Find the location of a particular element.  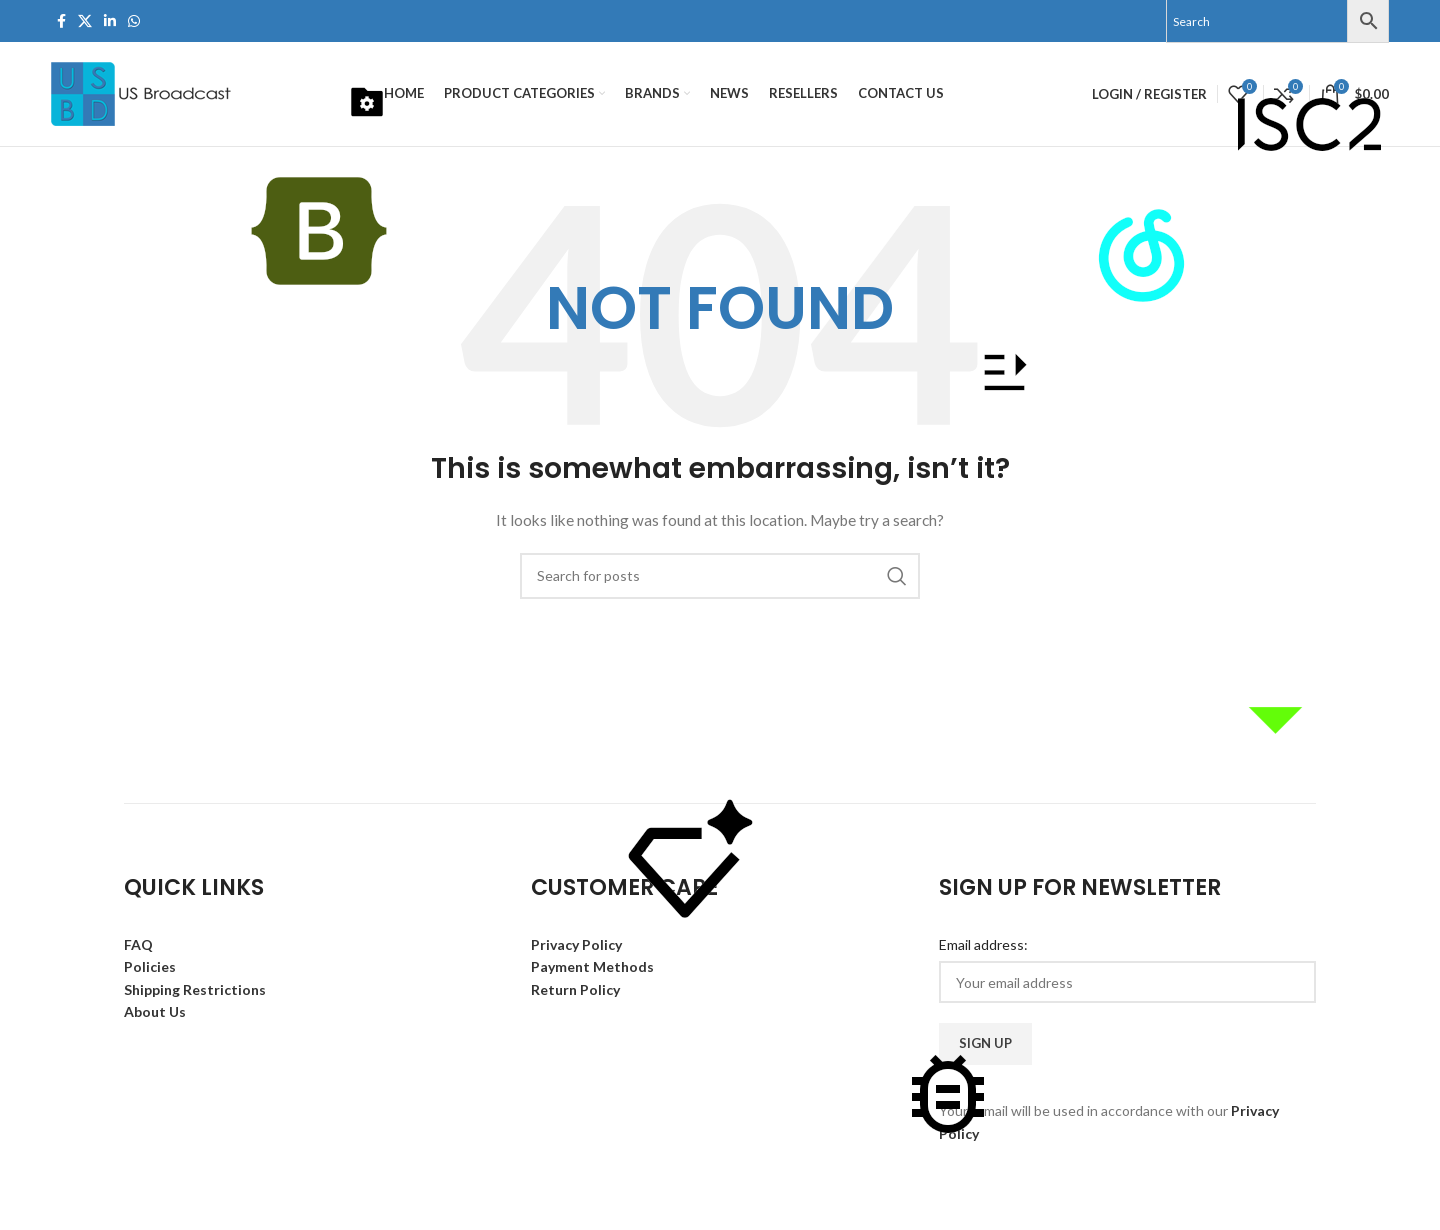

expand the navigation menu is located at coordinates (1004, 372).